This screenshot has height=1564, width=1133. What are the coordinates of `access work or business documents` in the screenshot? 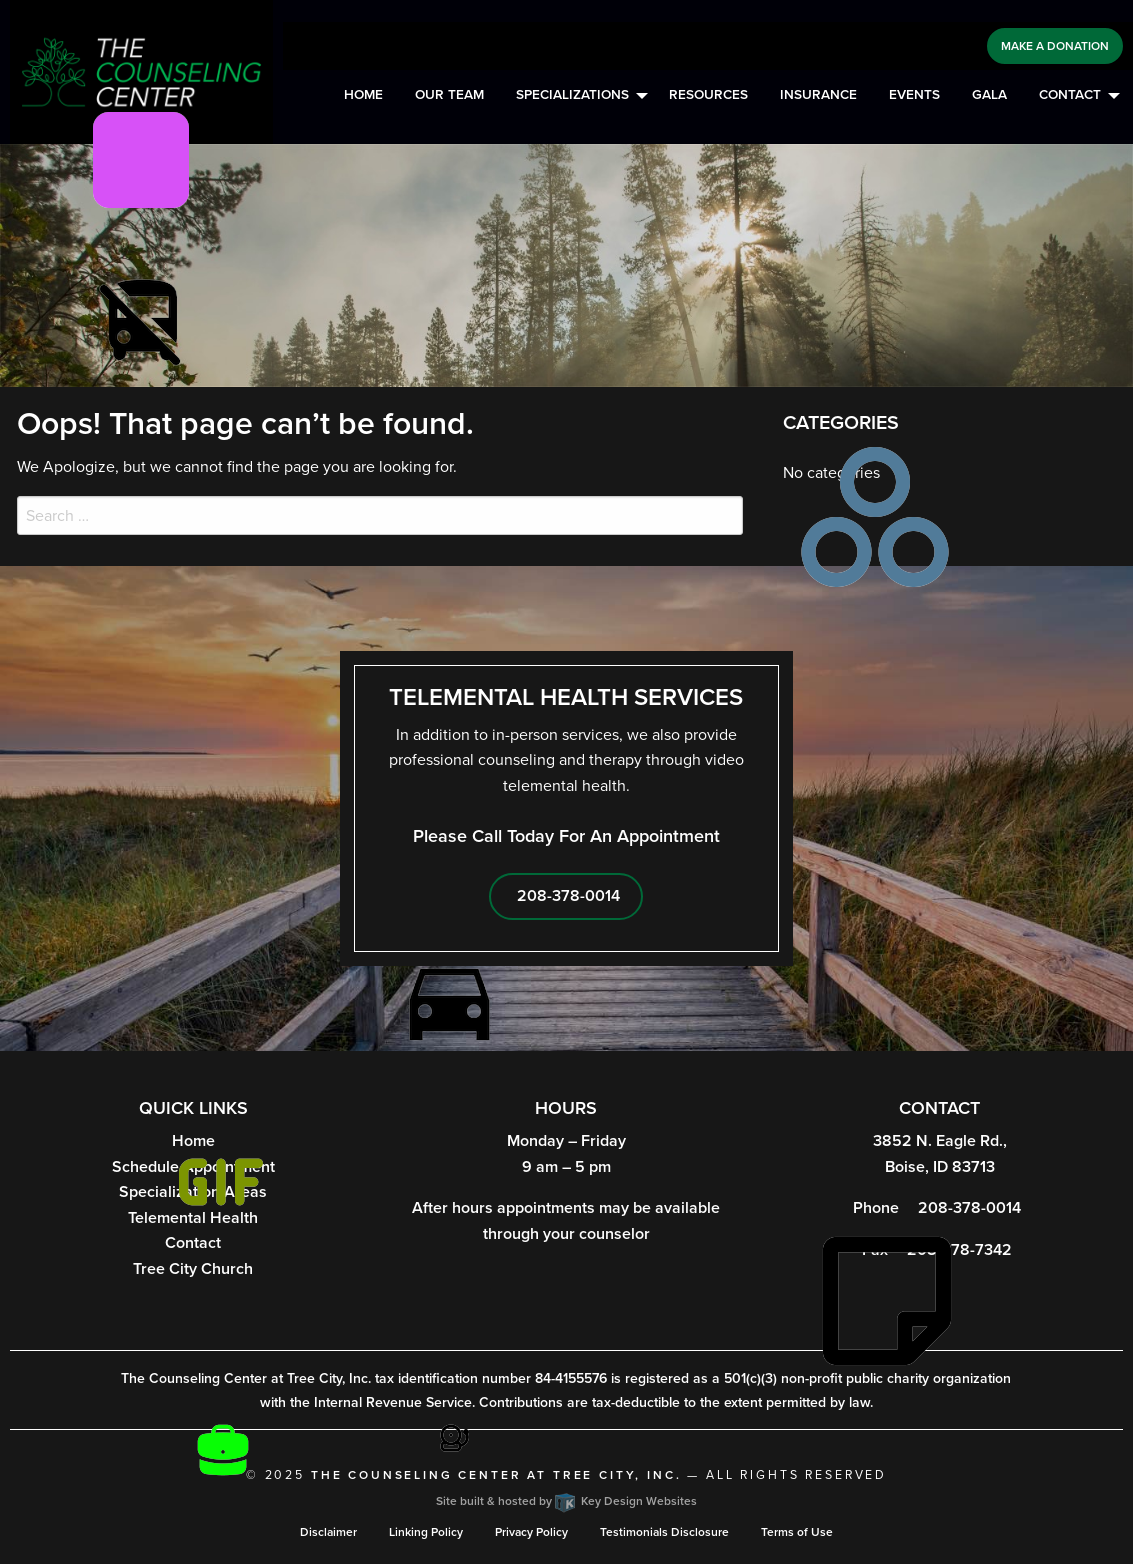 It's located at (223, 1450).